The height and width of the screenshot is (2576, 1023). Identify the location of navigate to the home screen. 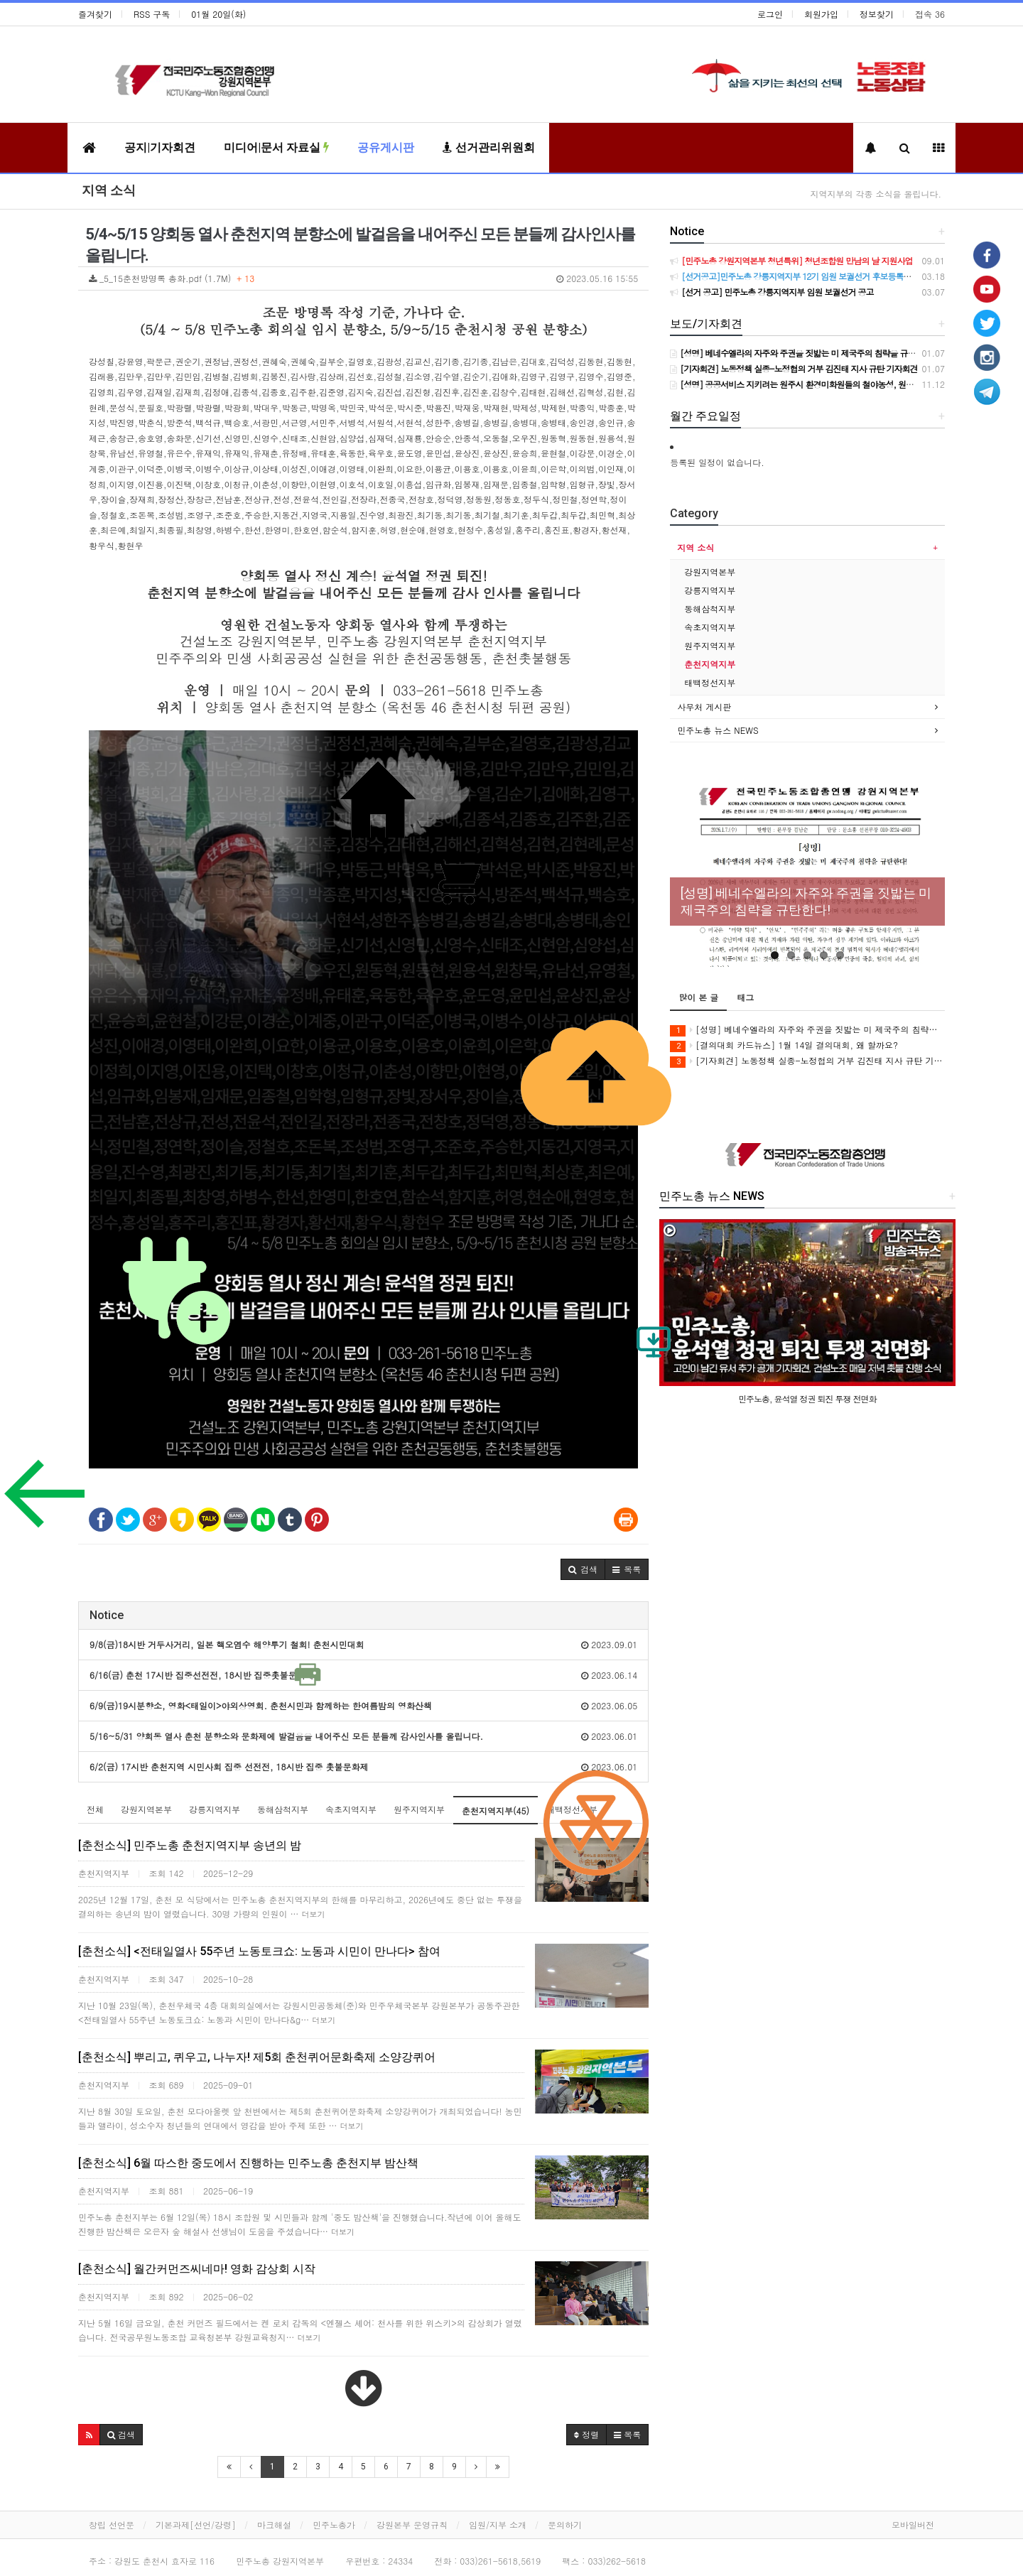
(378, 799).